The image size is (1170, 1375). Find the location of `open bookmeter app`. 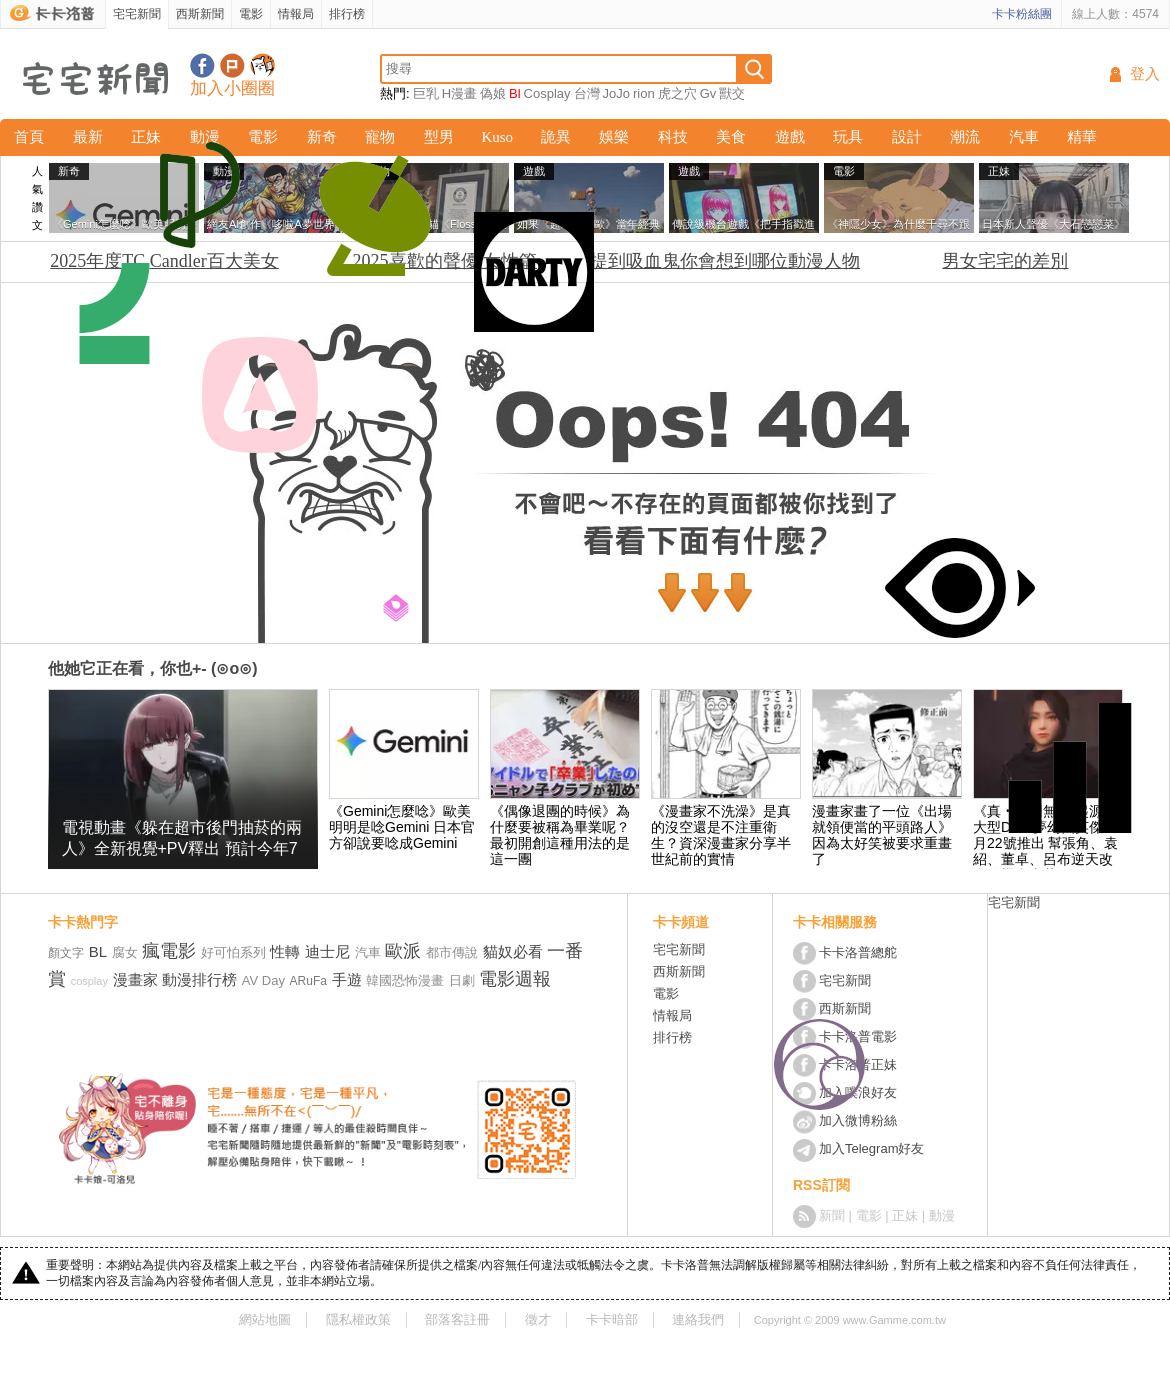

open bookmeter app is located at coordinates (1070, 768).